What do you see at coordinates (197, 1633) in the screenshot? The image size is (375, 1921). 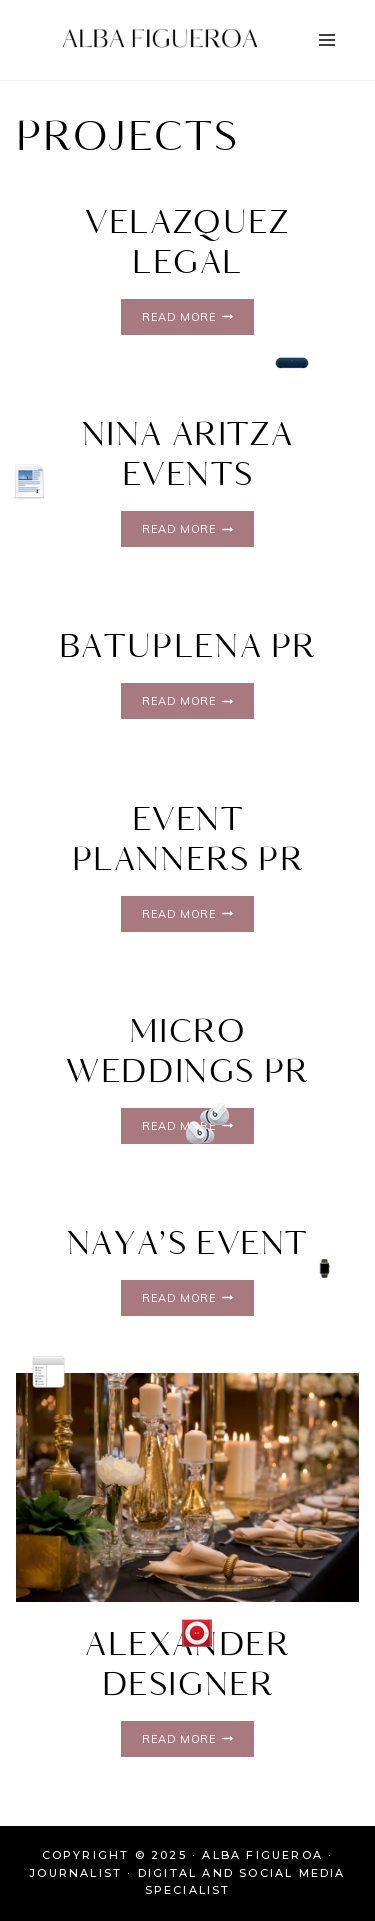 I see `indicates a connected iPod shuffle device` at bounding box center [197, 1633].